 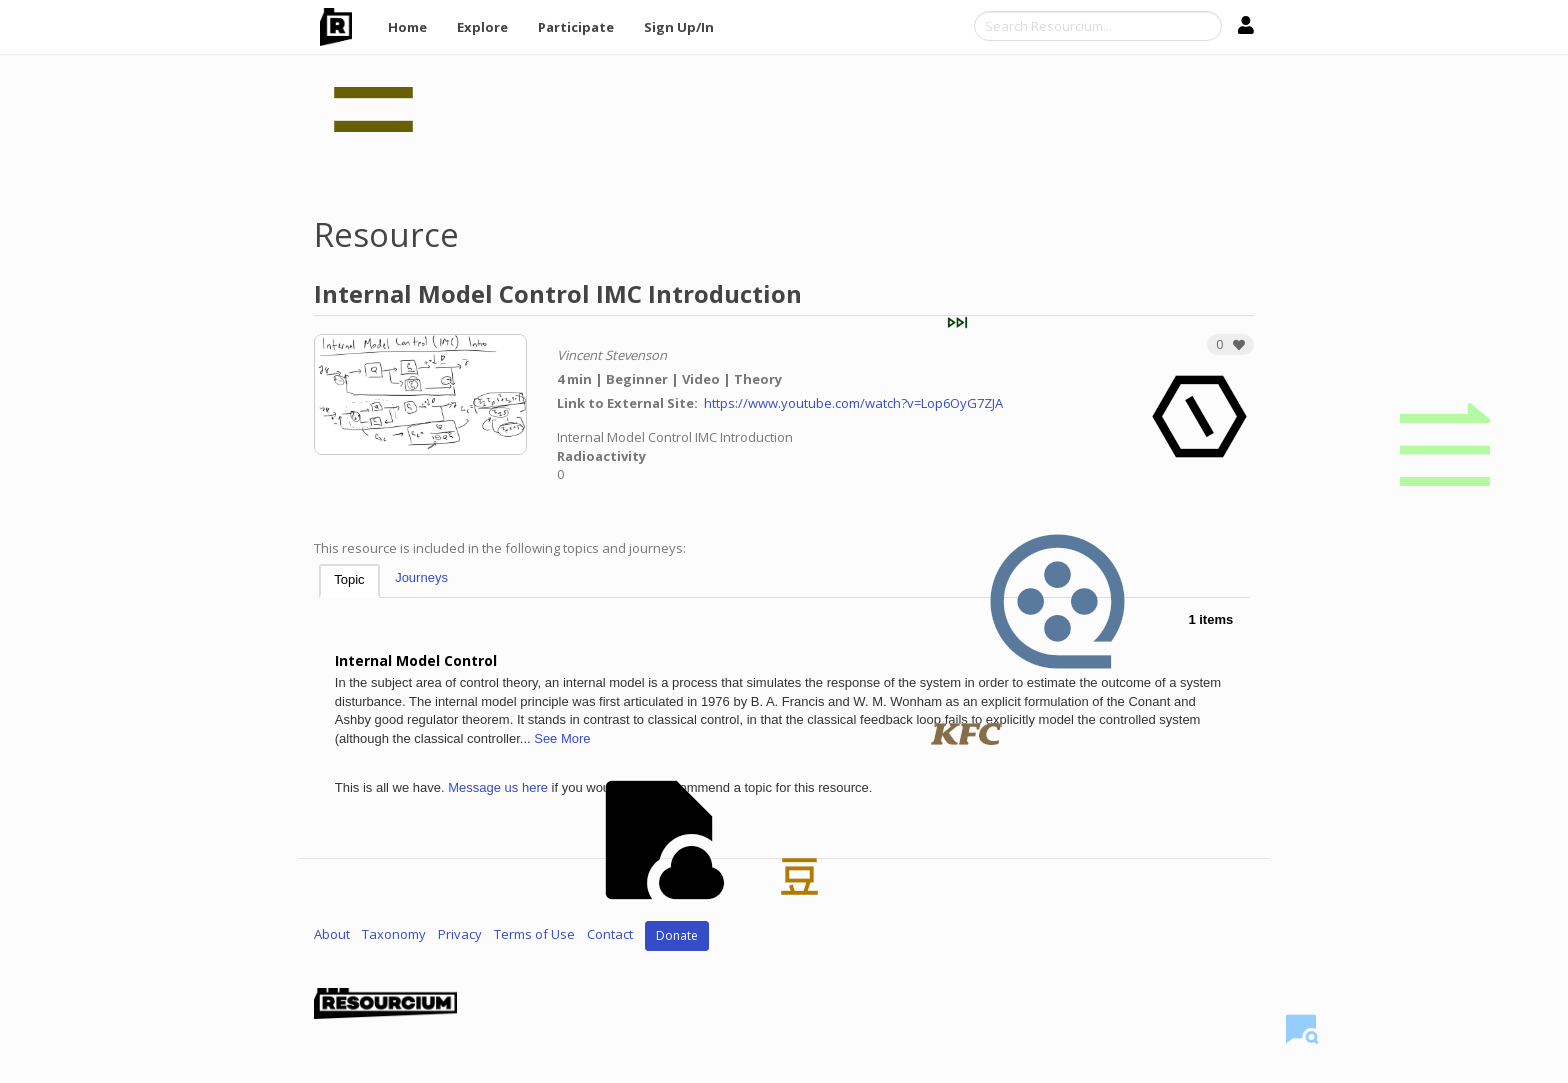 What do you see at coordinates (1199, 416) in the screenshot?
I see `access system settings` at bounding box center [1199, 416].